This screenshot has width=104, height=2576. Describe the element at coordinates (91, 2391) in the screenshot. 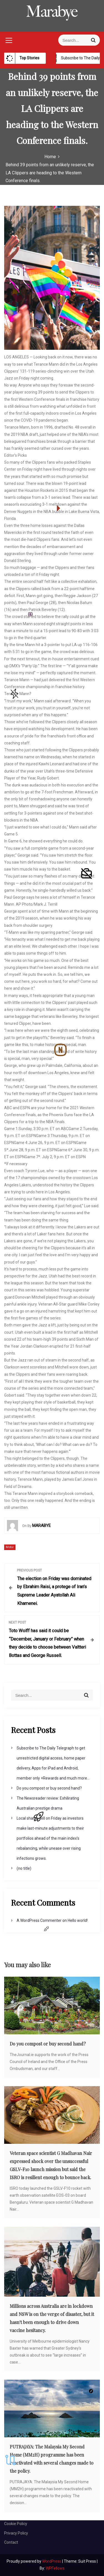

I see `access security or authentication settings` at that location.